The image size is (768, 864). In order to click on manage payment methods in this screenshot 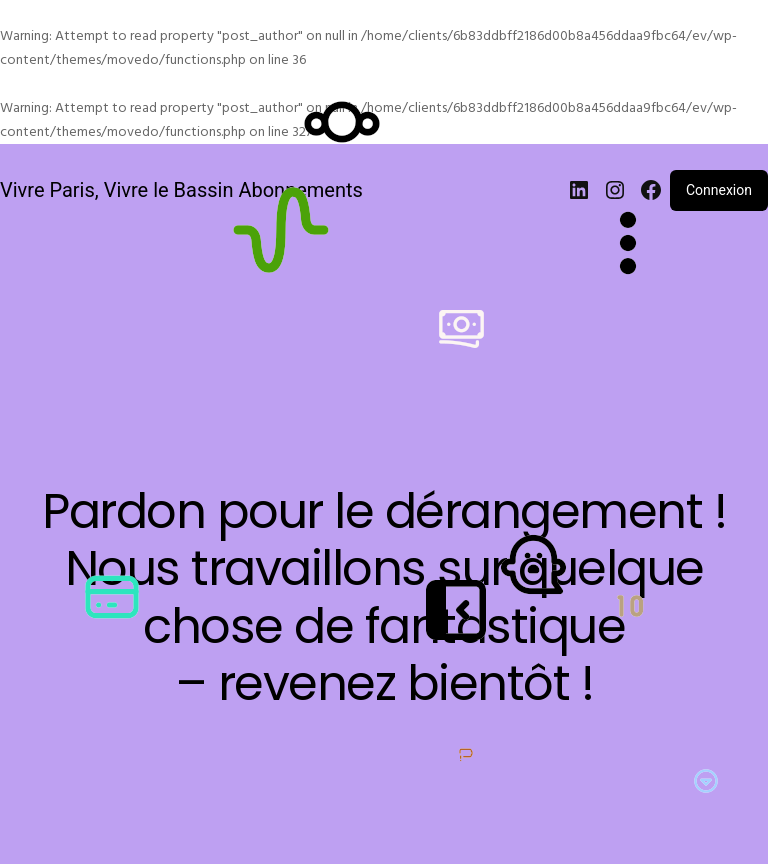, I will do `click(112, 597)`.